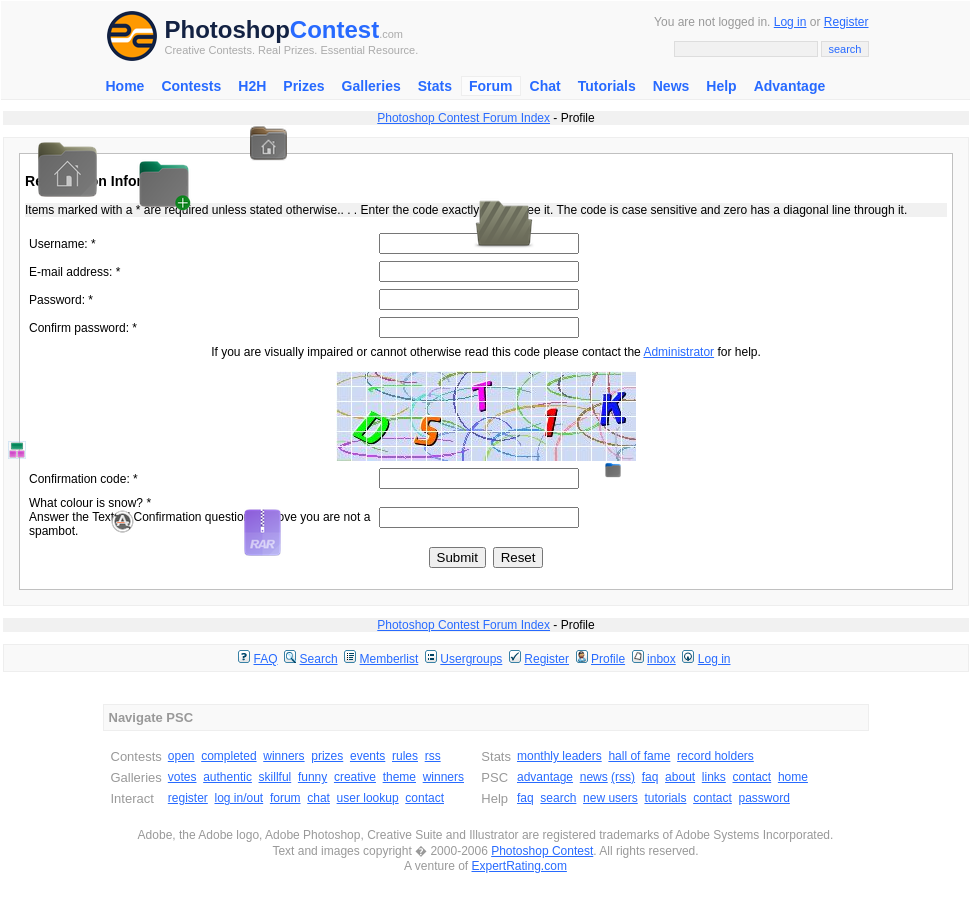  What do you see at coordinates (164, 184) in the screenshot?
I see `create a new folder` at bounding box center [164, 184].